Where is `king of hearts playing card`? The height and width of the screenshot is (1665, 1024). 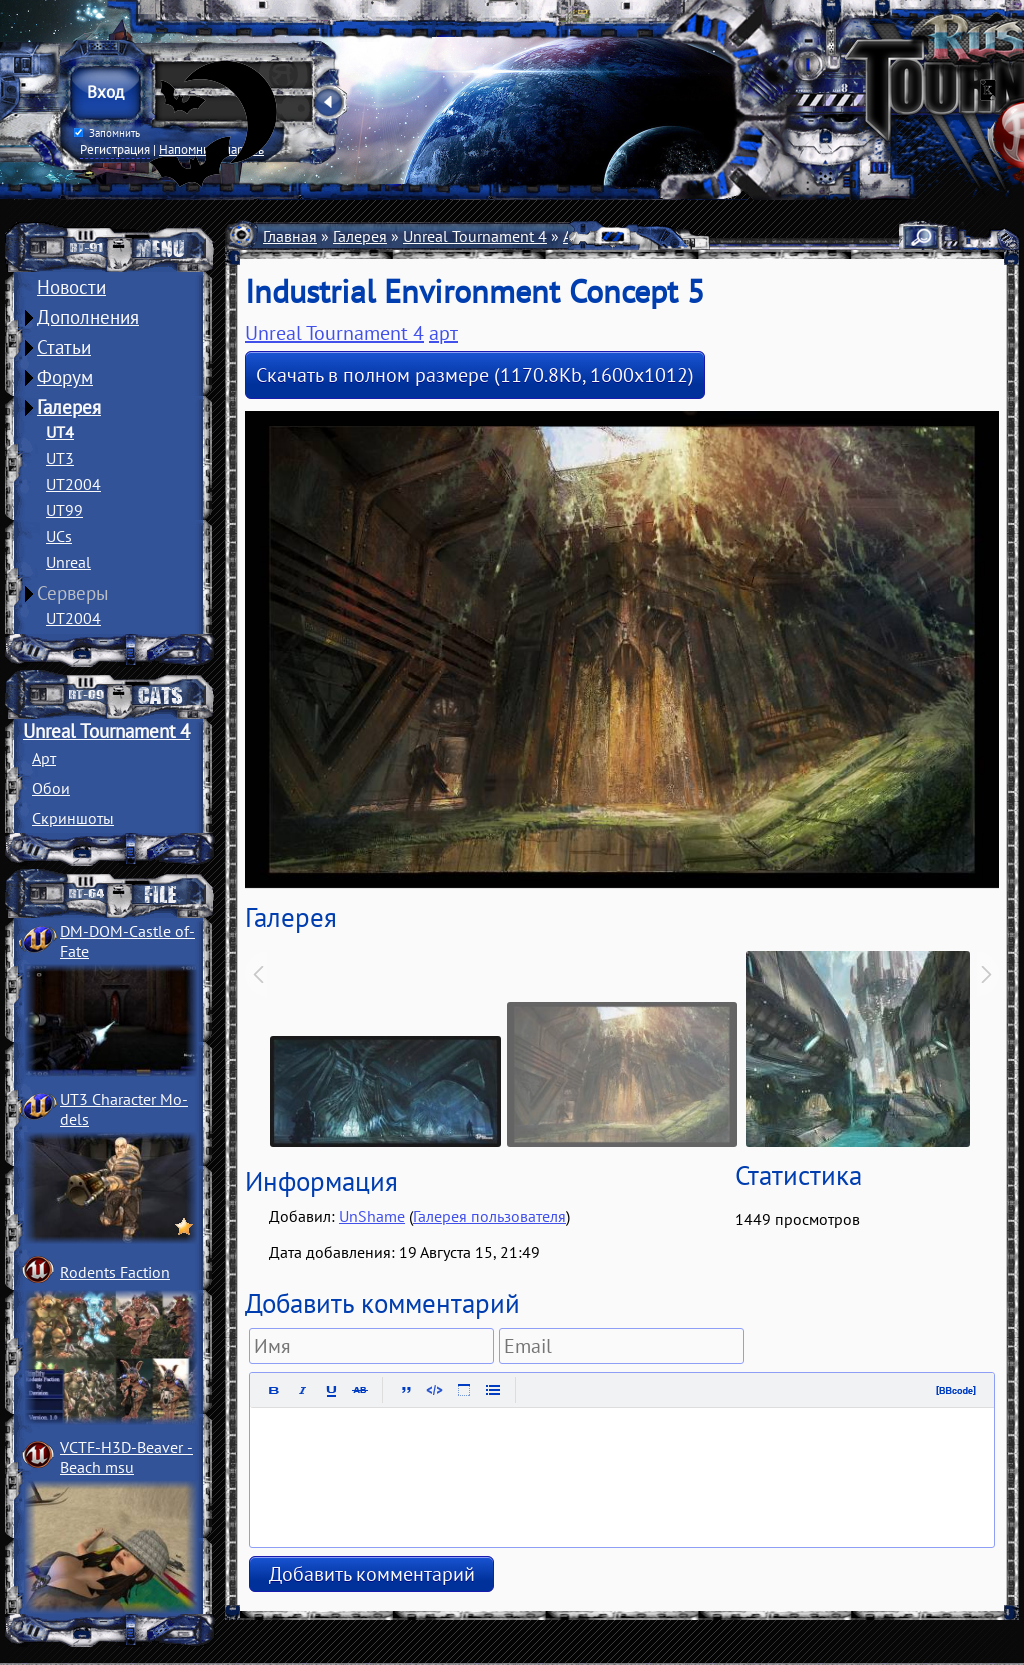 king of hearts playing card is located at coordinates (988, 90).